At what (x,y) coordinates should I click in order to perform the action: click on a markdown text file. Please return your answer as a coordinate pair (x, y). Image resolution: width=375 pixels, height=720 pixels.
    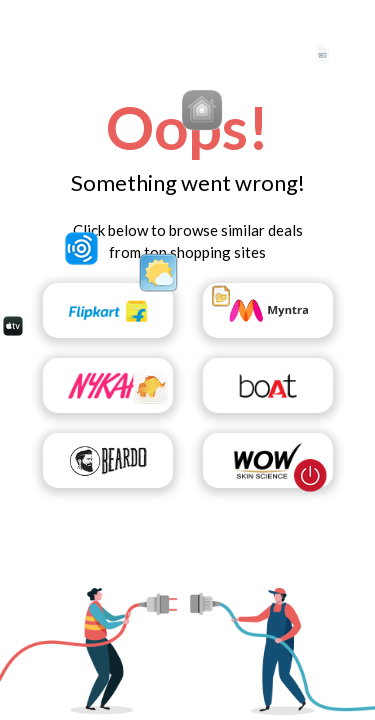
    Looking at the image, I should click on (322, 53).